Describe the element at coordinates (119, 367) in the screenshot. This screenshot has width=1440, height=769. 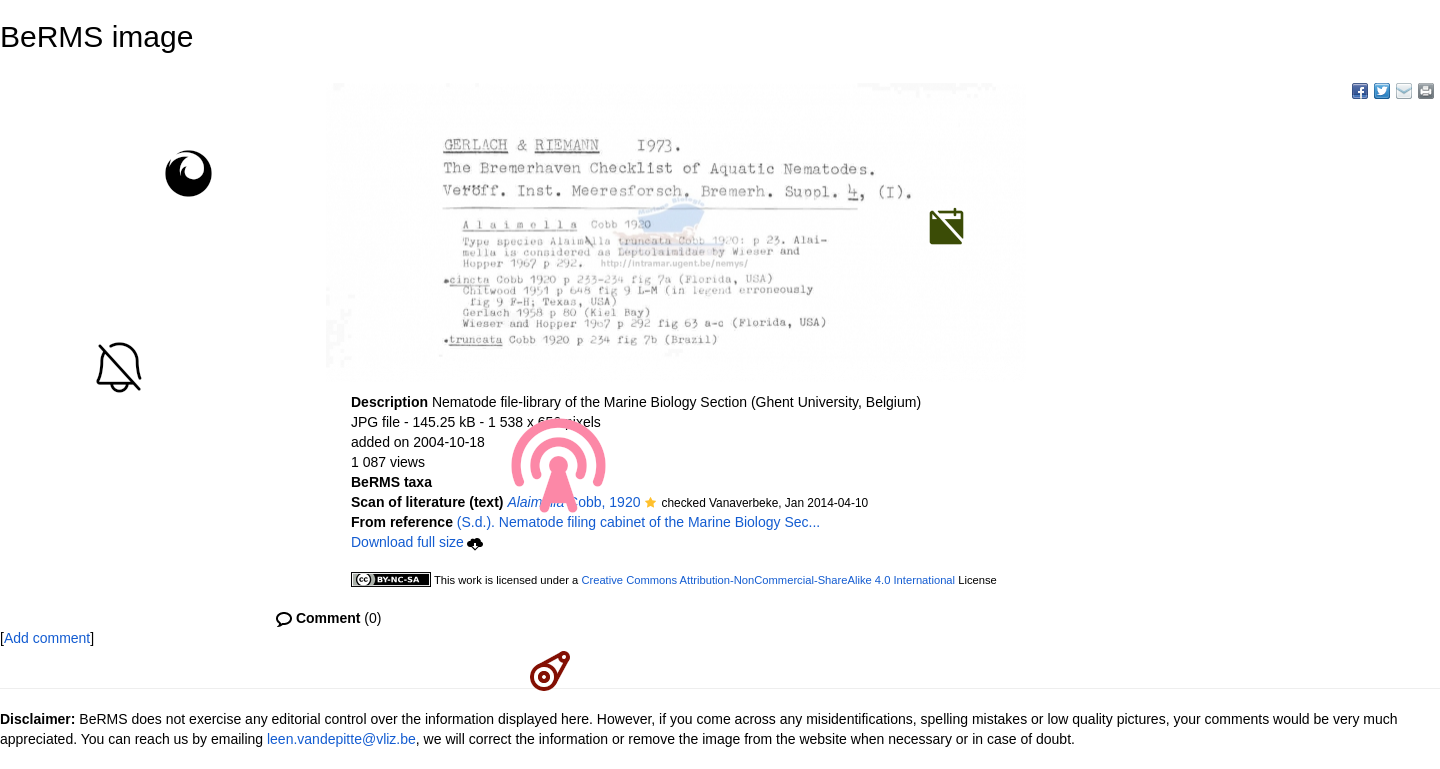
I see `mute notifications` at that location.